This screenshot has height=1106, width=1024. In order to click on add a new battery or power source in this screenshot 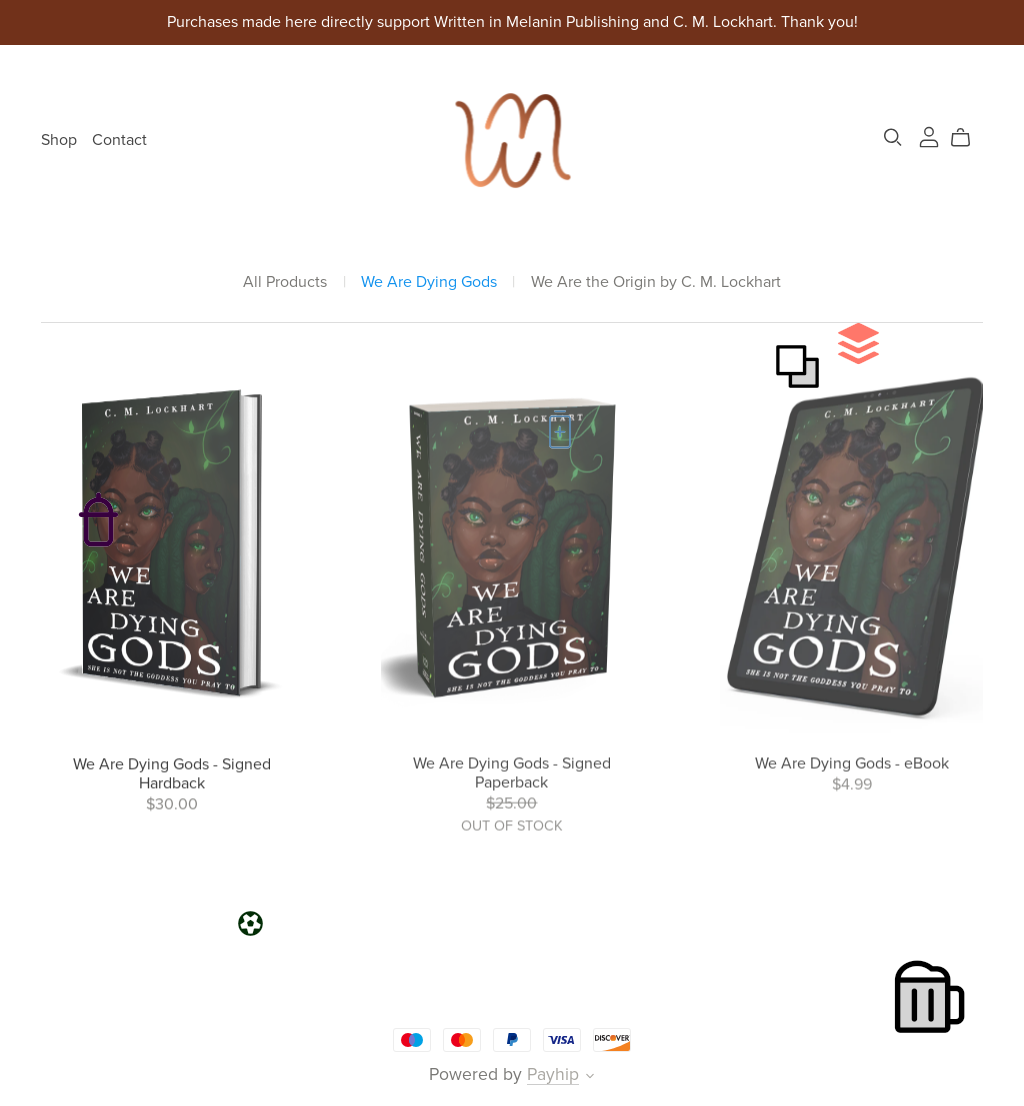, I will do `click(560, 430)`.